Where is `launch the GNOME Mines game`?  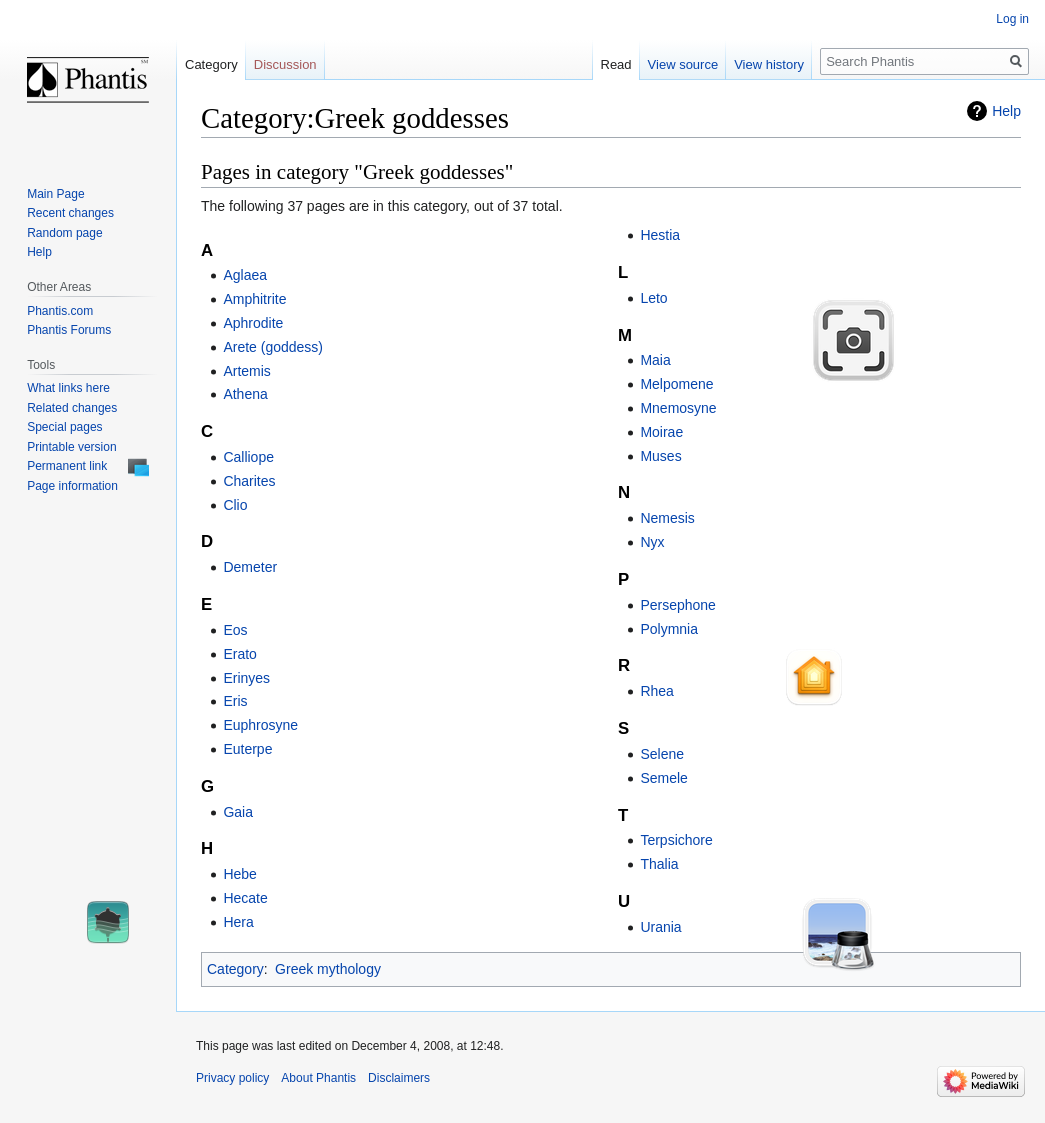
launch the GNOME Mines game is located at coordinates (108, 922).